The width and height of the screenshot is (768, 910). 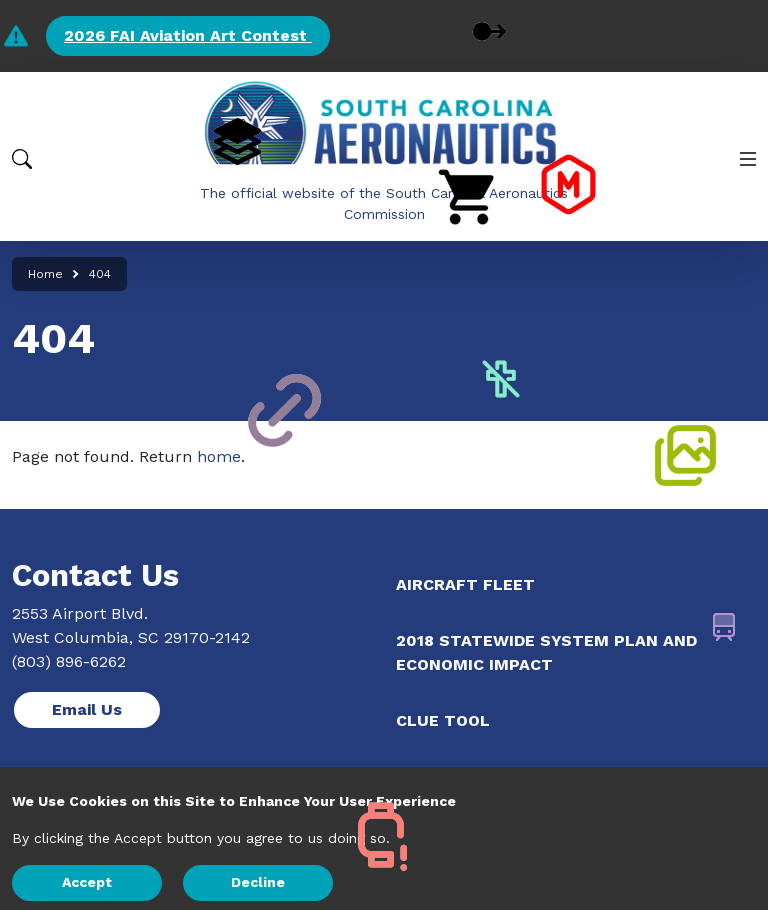 I want to click on view front layer of a stack, so click(x=237, y=141).